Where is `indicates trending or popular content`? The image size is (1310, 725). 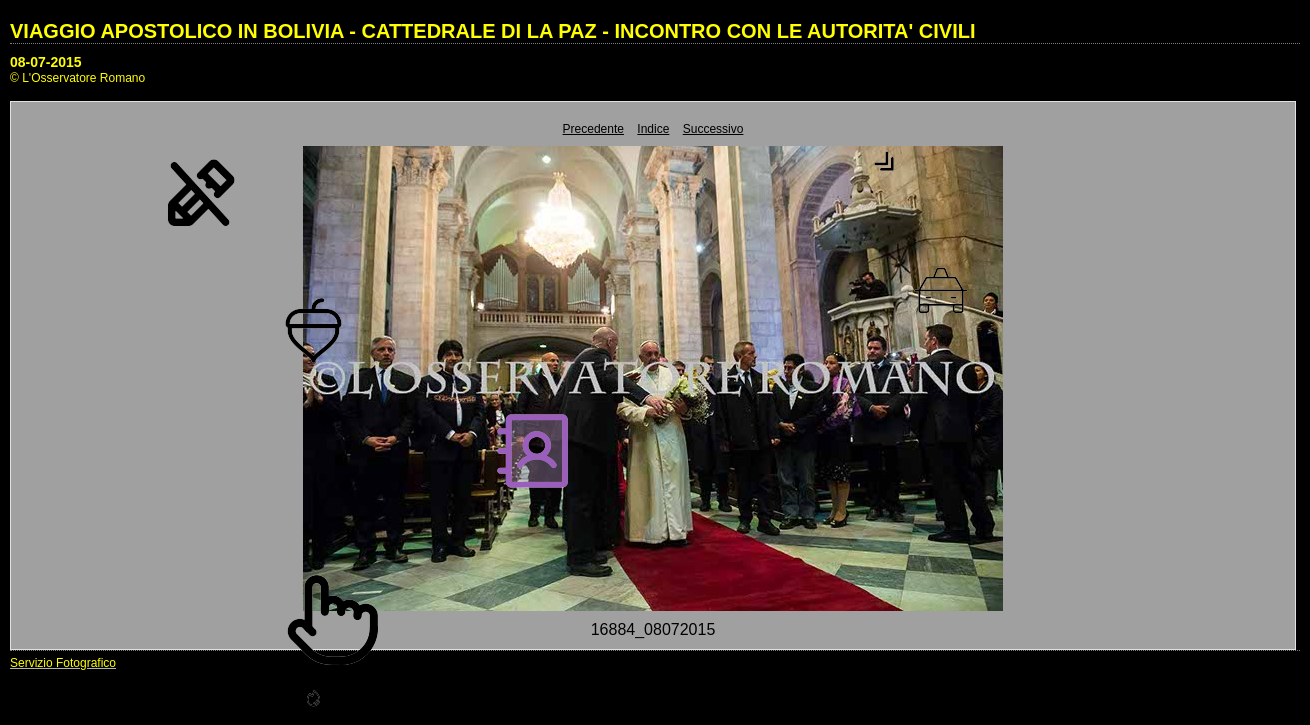
indicates trending or popular content is located at coordinates (313, 698).